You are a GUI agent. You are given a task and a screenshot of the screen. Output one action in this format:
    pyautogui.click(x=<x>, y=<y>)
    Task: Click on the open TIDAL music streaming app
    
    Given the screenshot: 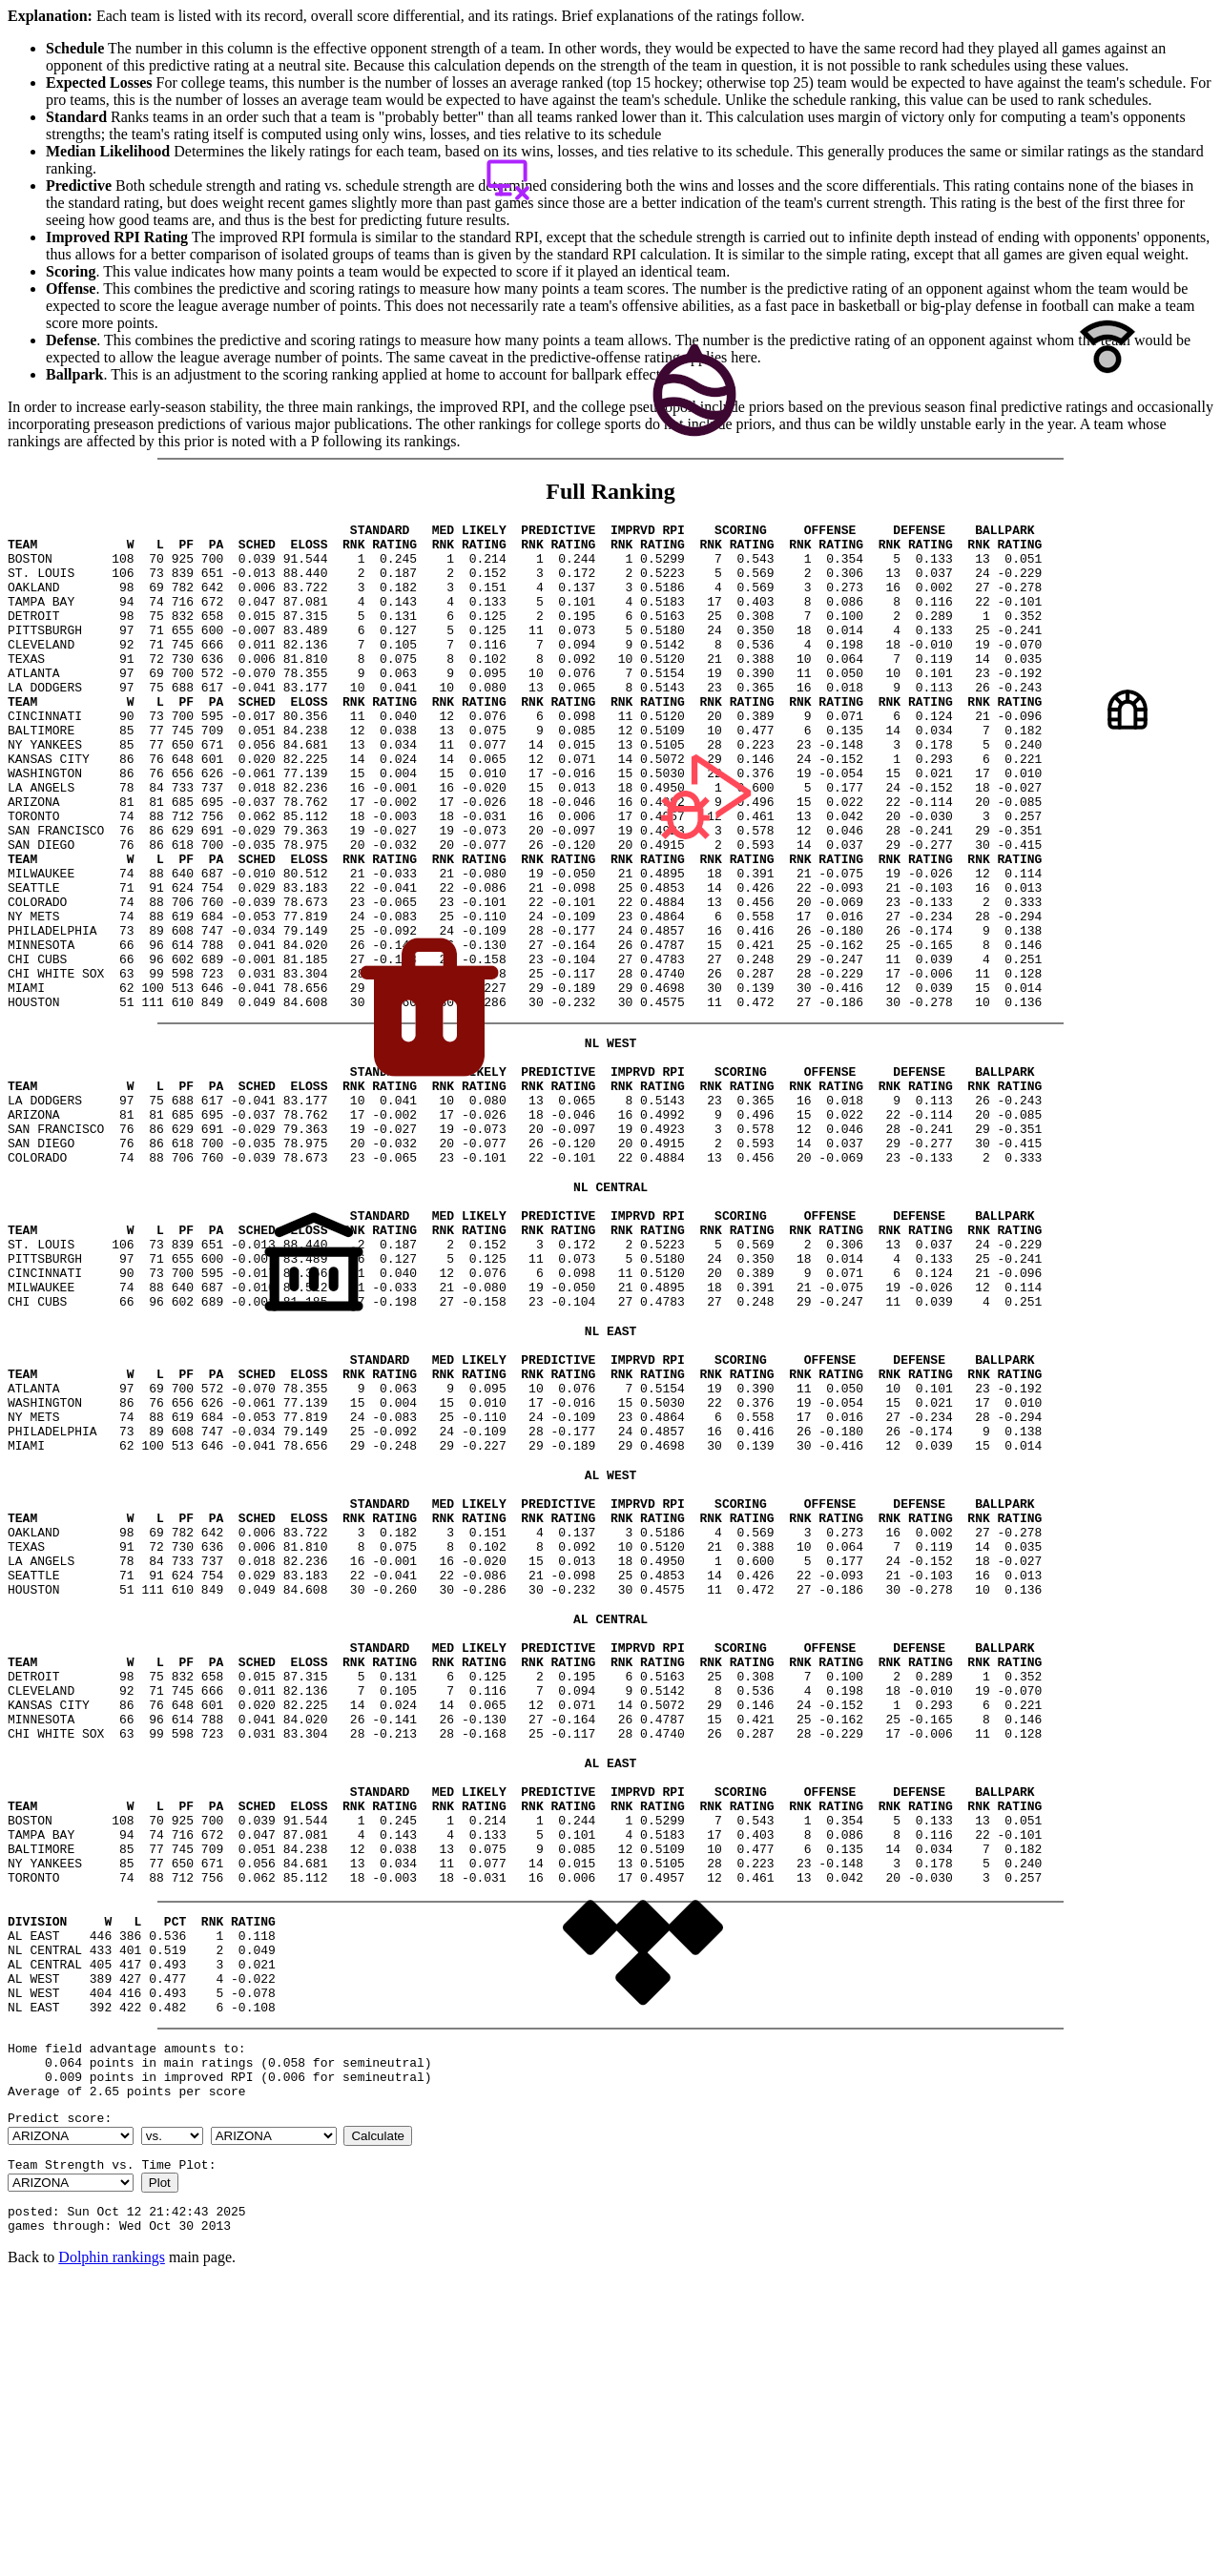 What is the action you would take?
    pyautogui.click(x=643, y=1947)
    